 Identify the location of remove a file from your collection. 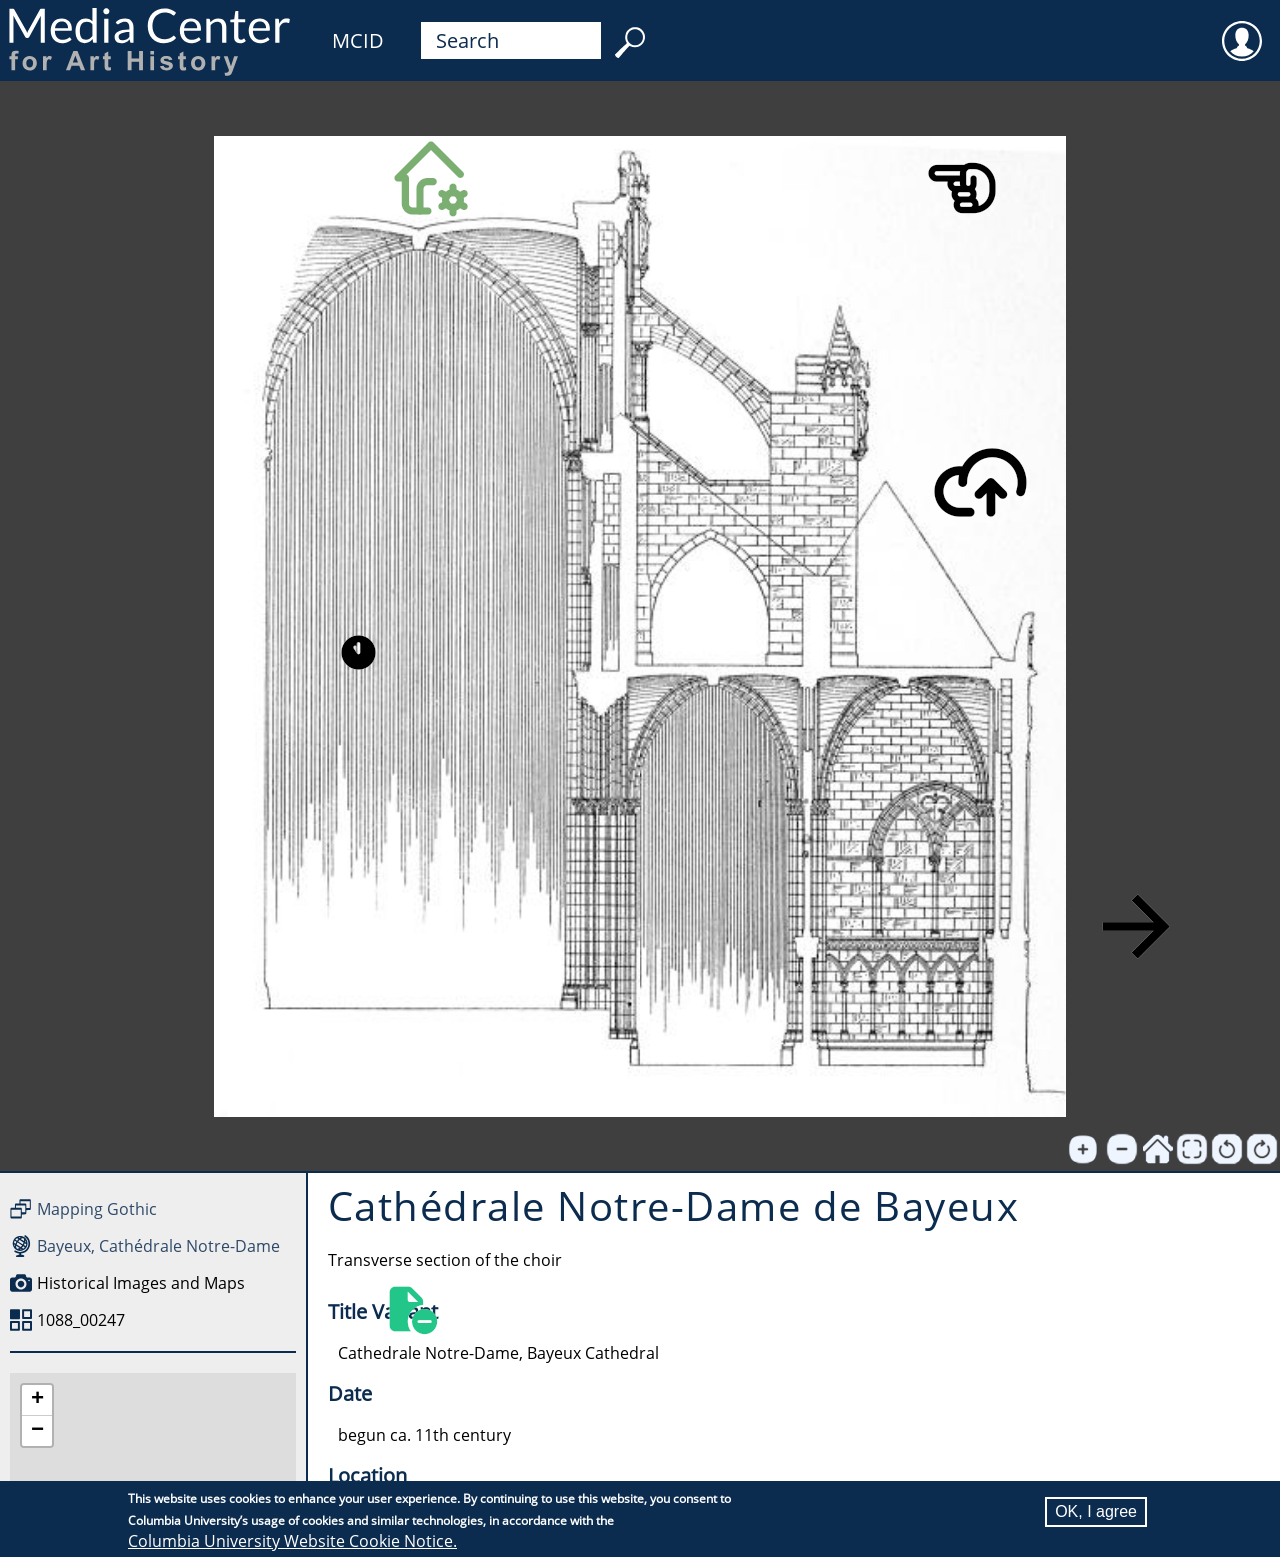
(412, 1309).